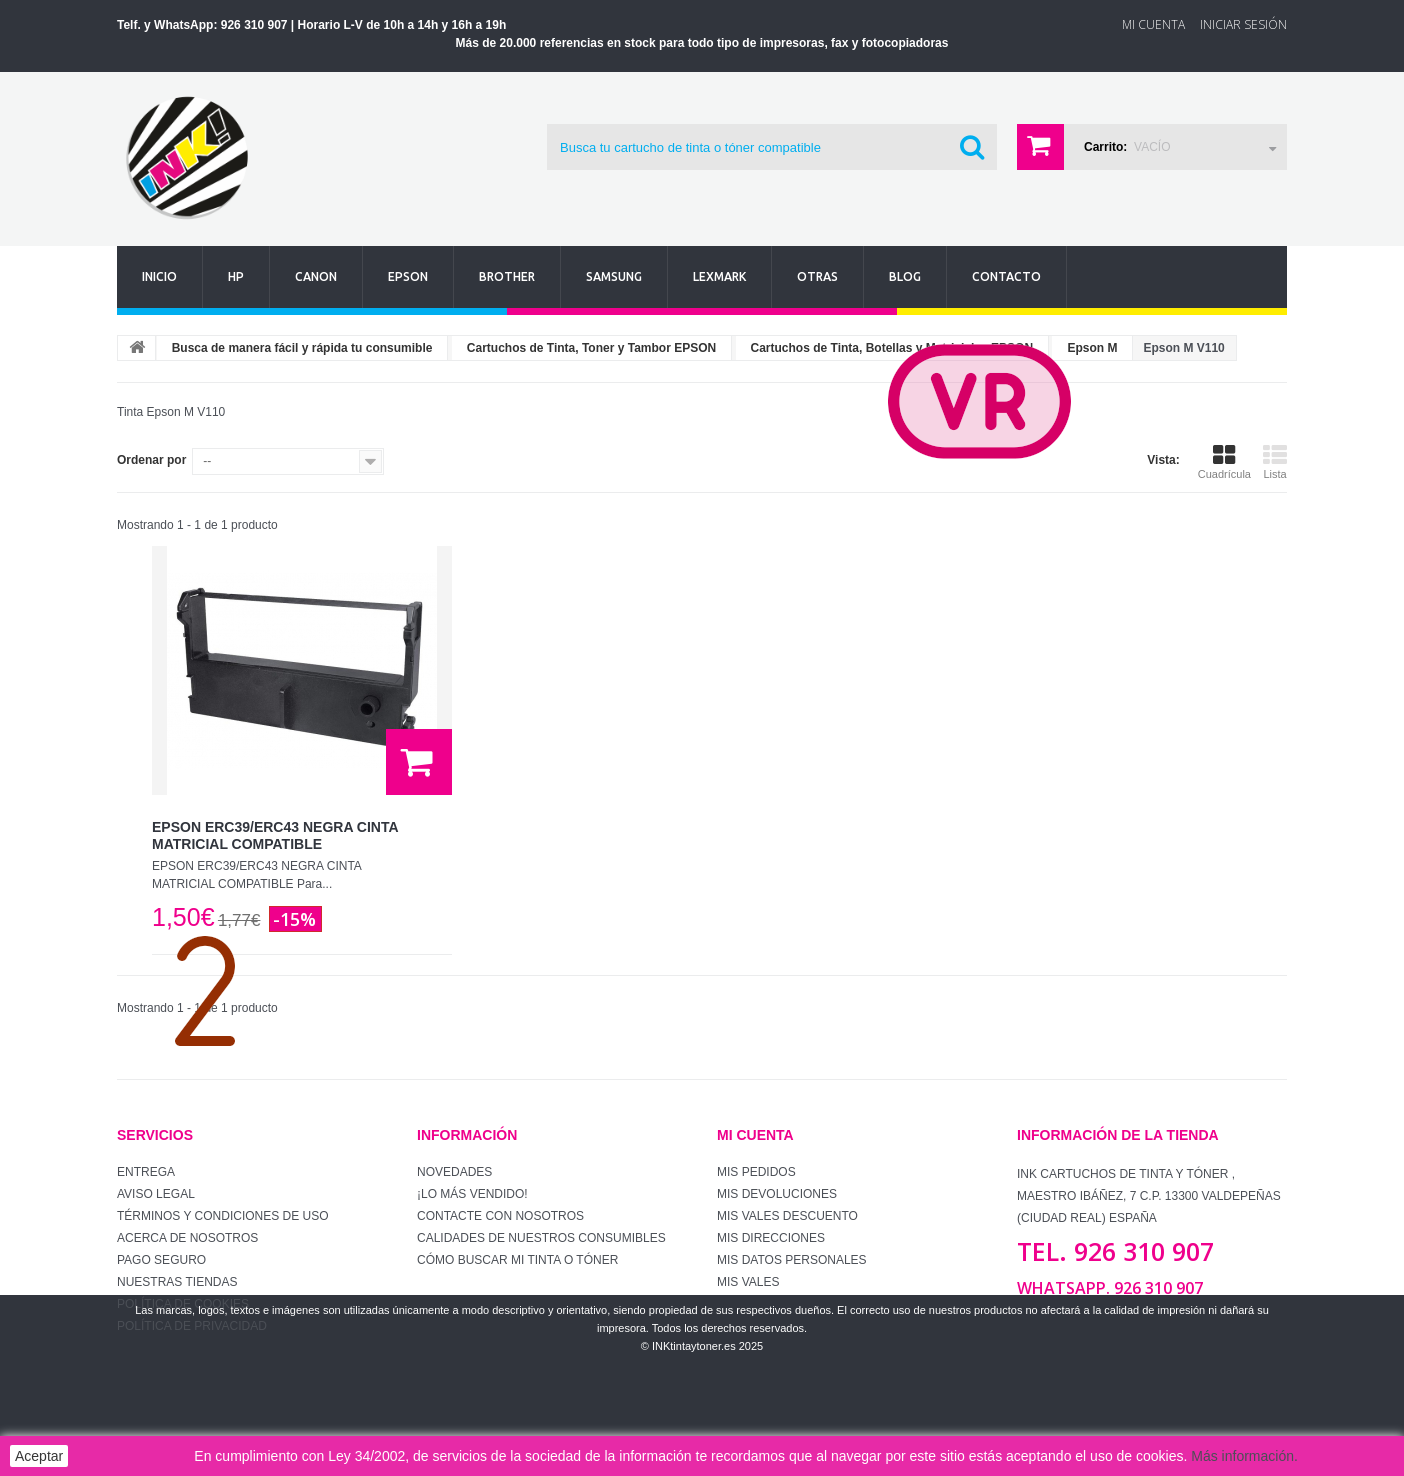 The height and width of the screenshot is (1476, 1404). I want to click on indicates step two in a sequence or process, so click(205, 991).